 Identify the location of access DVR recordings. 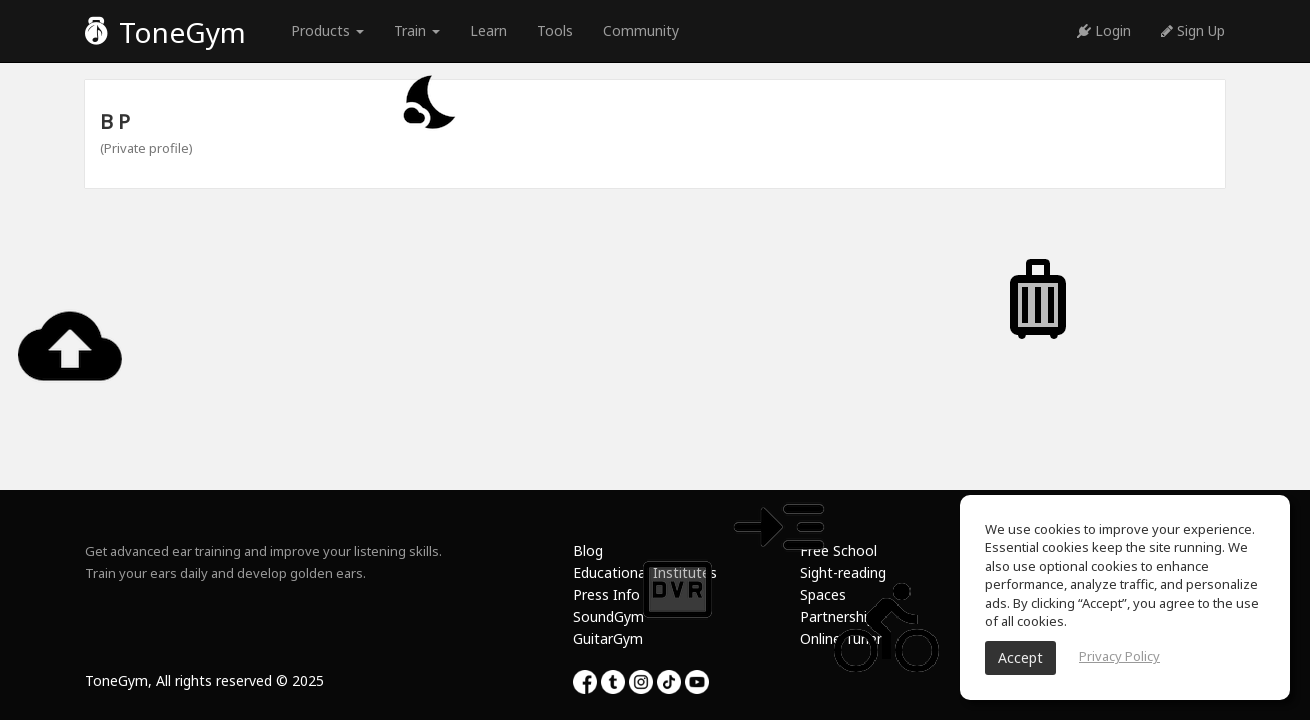
(677, 589).